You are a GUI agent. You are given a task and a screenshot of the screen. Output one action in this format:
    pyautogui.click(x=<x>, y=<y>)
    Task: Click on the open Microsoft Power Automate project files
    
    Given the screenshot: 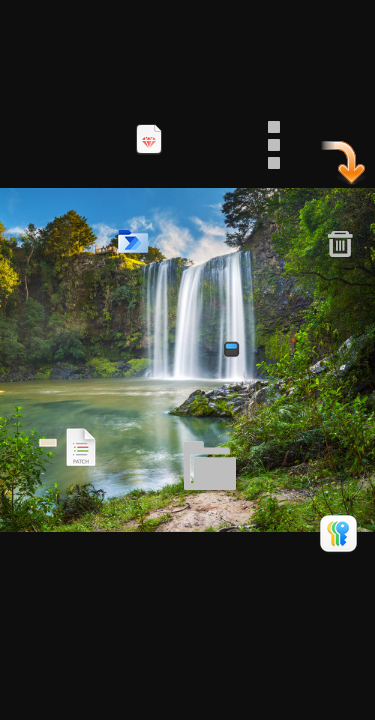 What is the action you would take?
    pyautogui.click(x=133, y=242)
    